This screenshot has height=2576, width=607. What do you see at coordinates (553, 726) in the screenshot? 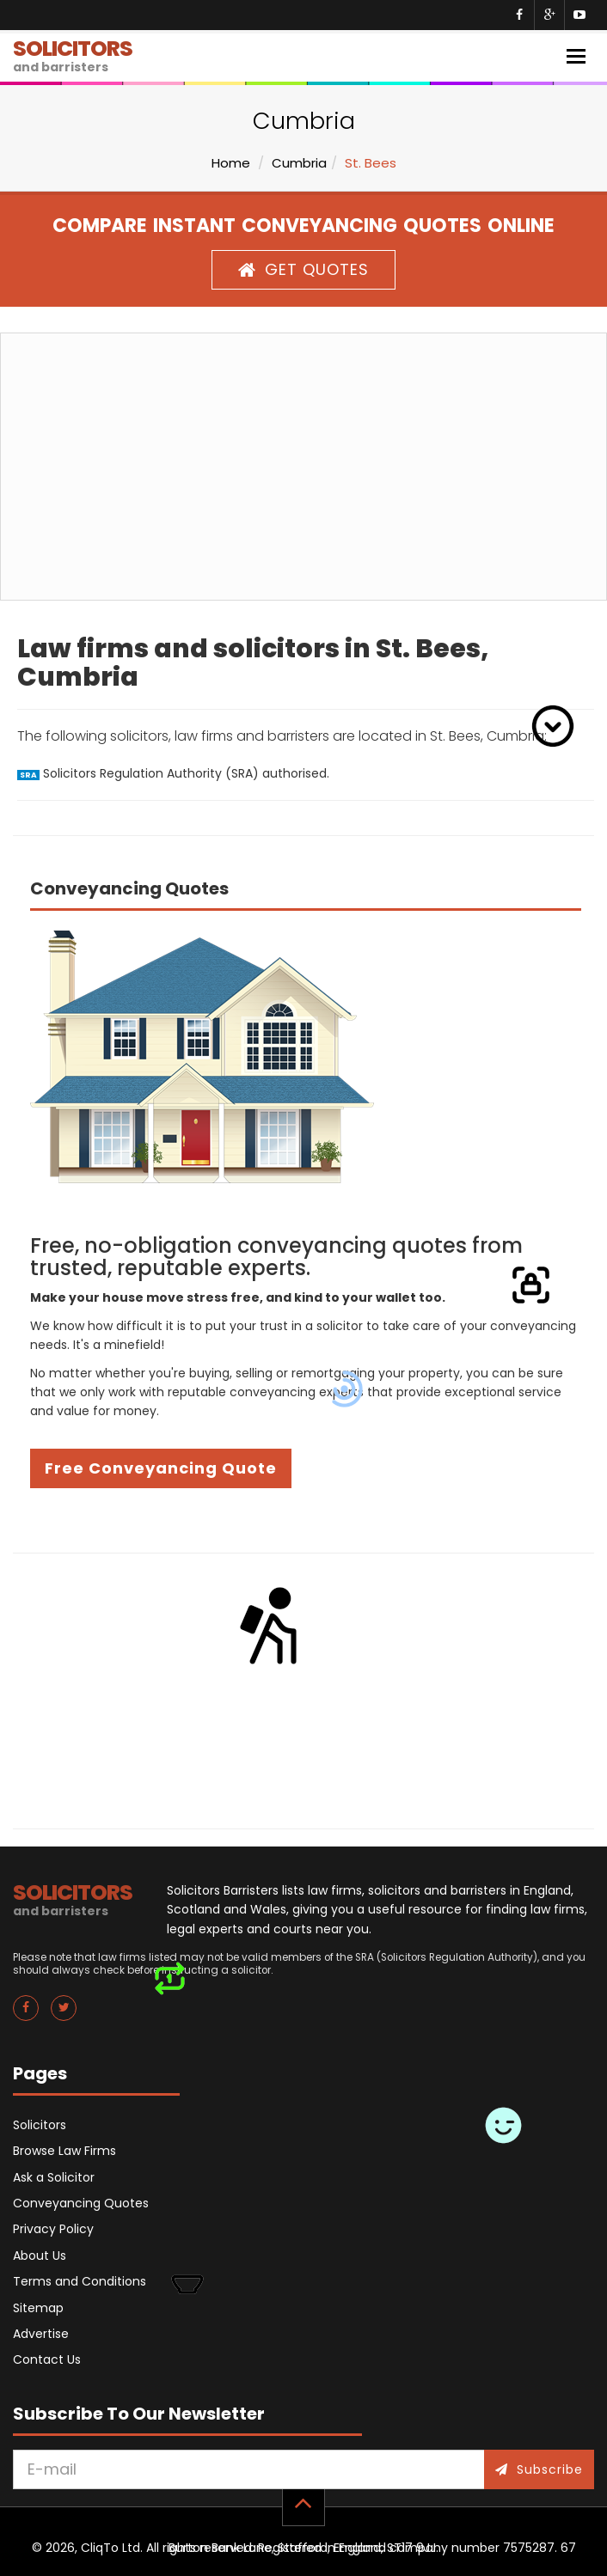
I see `expand to show more content` at bounding box center [553, 726].